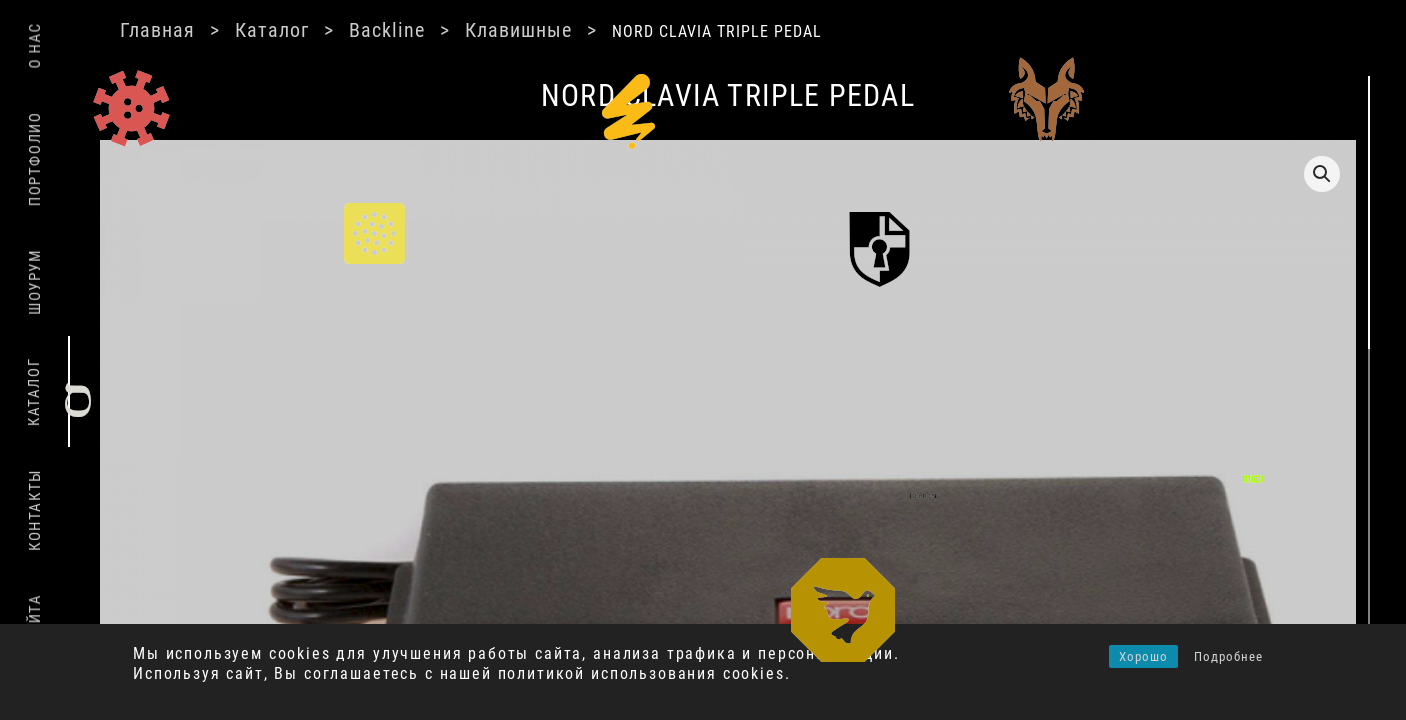  I want to click on open AdAway ad-blocking app, so click(843, 610).